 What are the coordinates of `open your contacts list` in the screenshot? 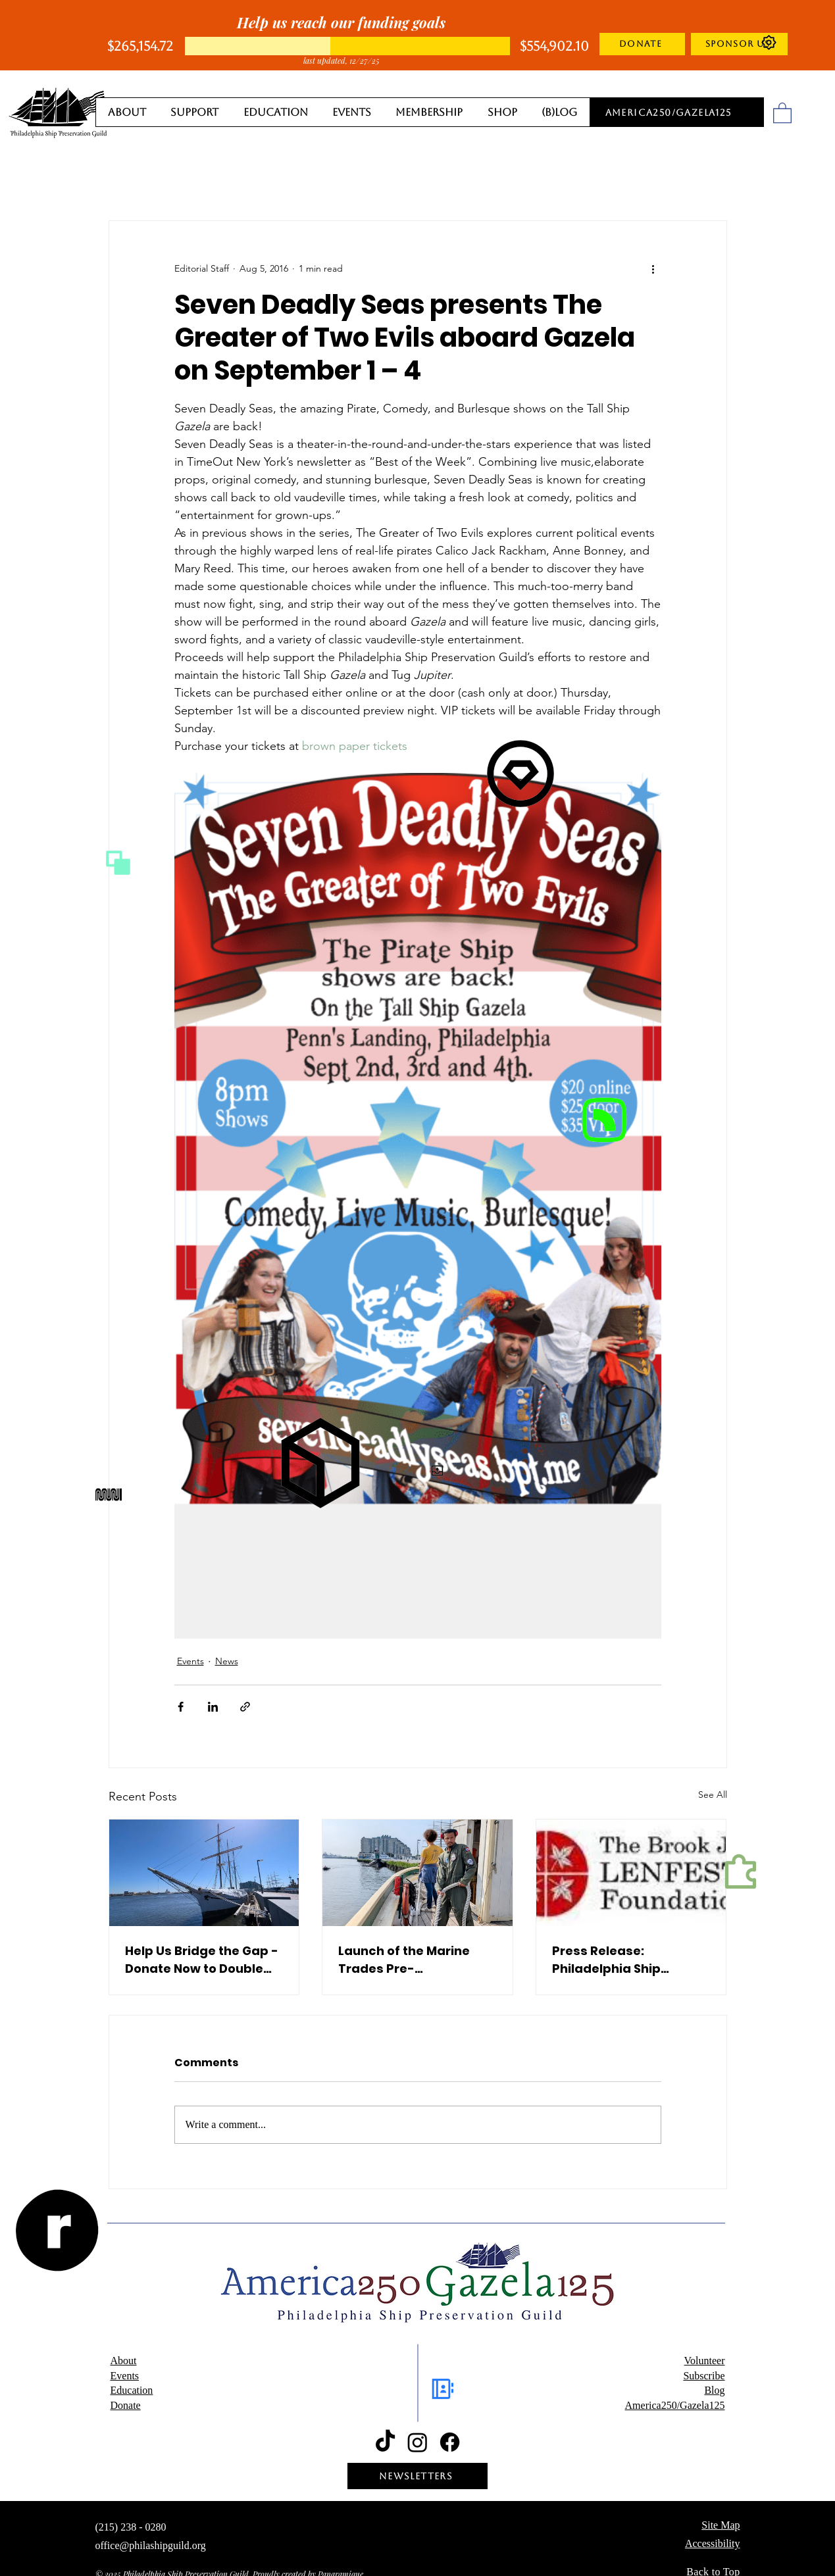 It's located at (441, 2389).